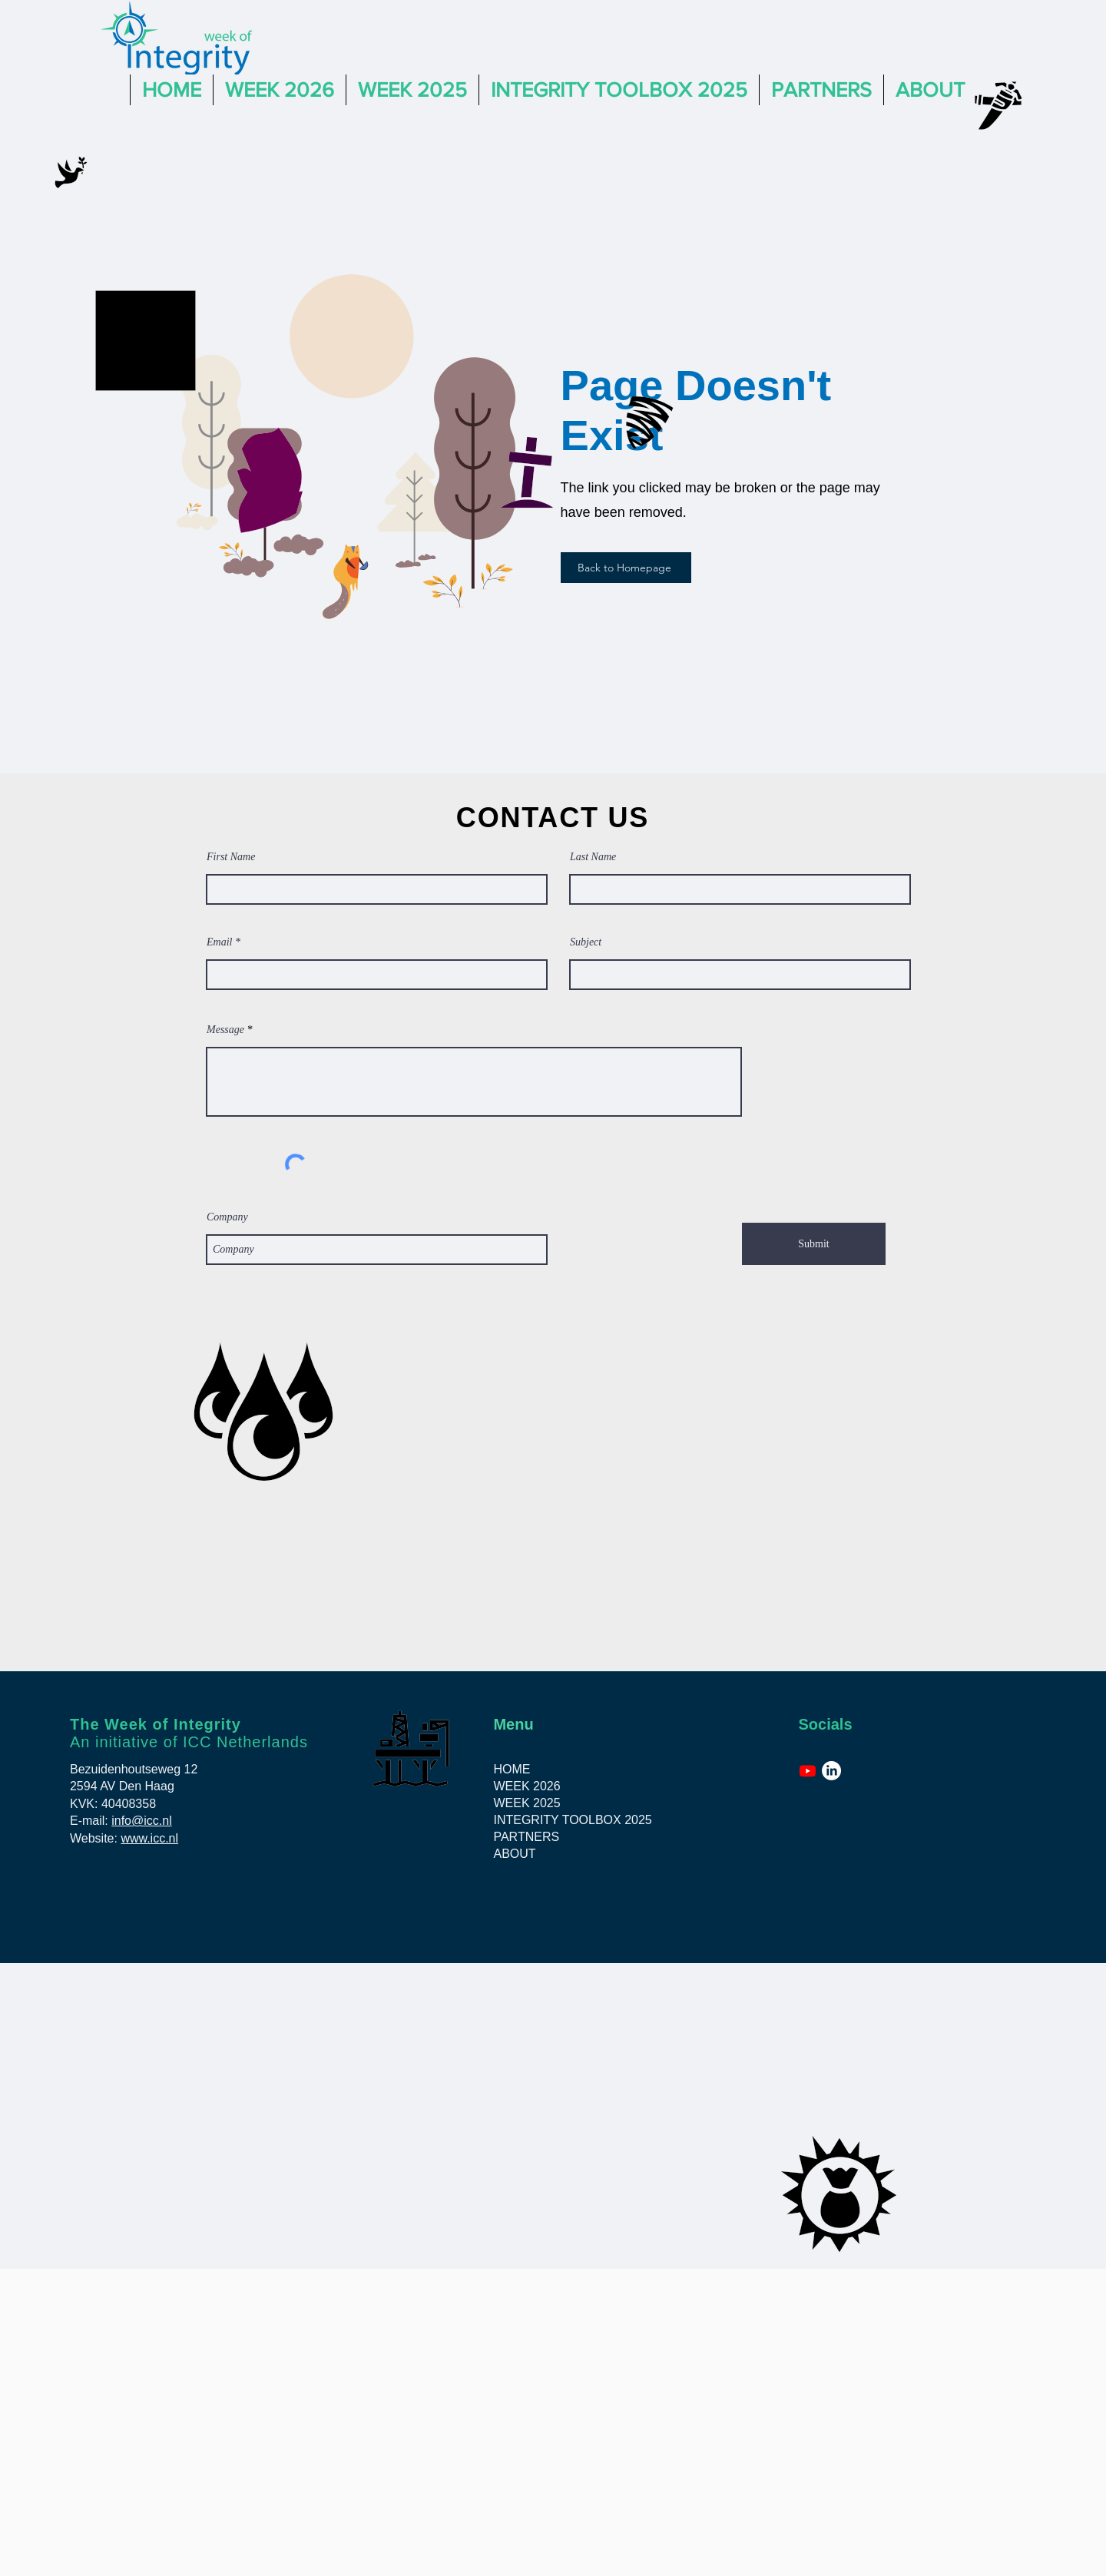 The width and height of the screenshot is (1106, 2576). Describe the element at coordinates (527, 472) in the screenshot. I see `indicates a cemetery or graveyard location` at that location.